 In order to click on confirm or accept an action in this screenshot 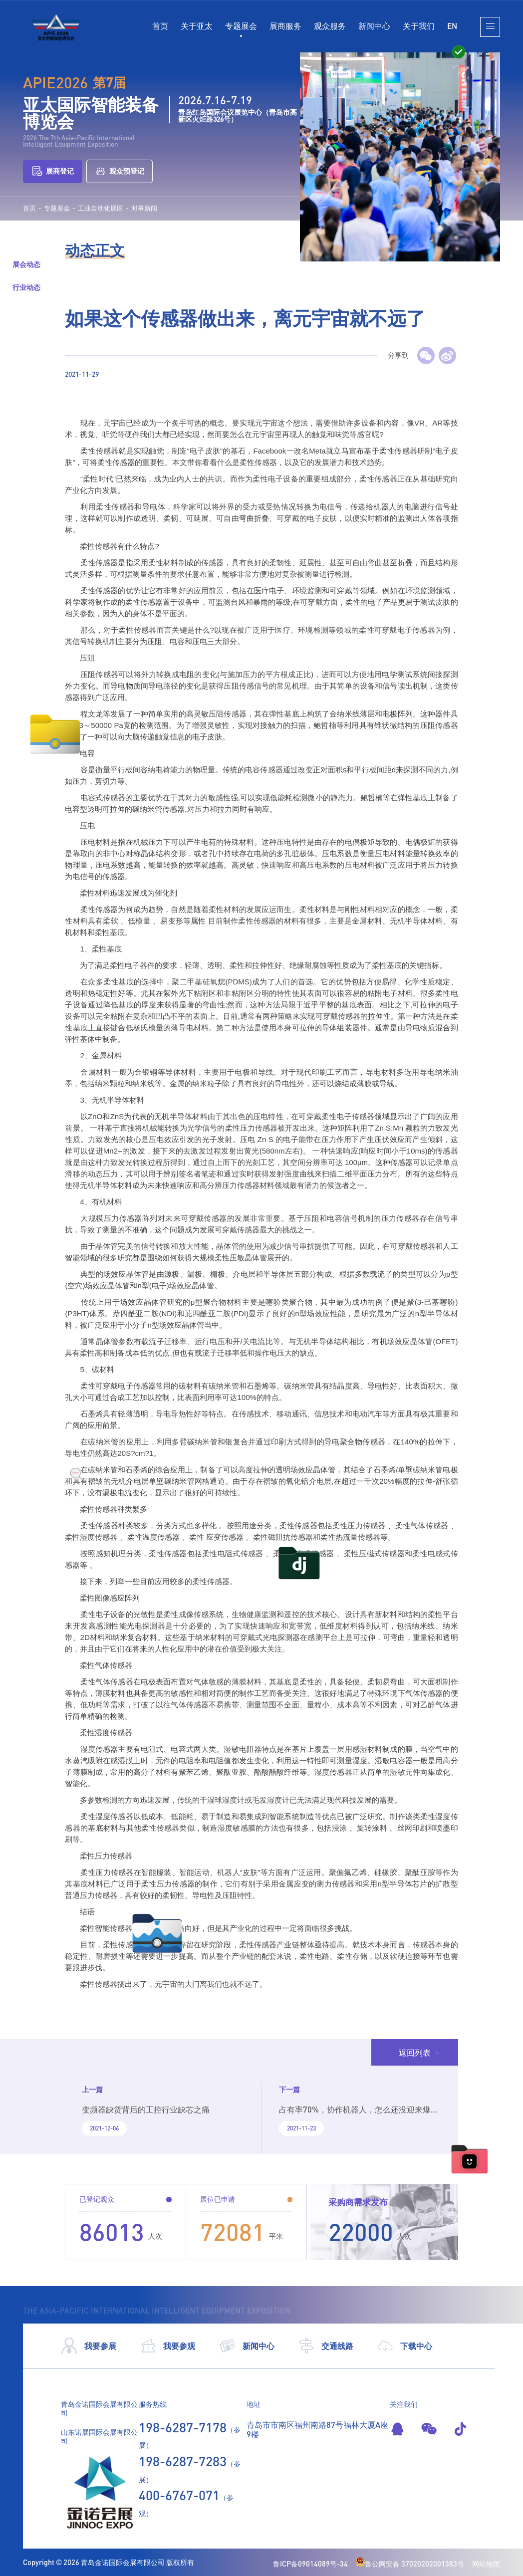, I will do `click(459, 52)`.